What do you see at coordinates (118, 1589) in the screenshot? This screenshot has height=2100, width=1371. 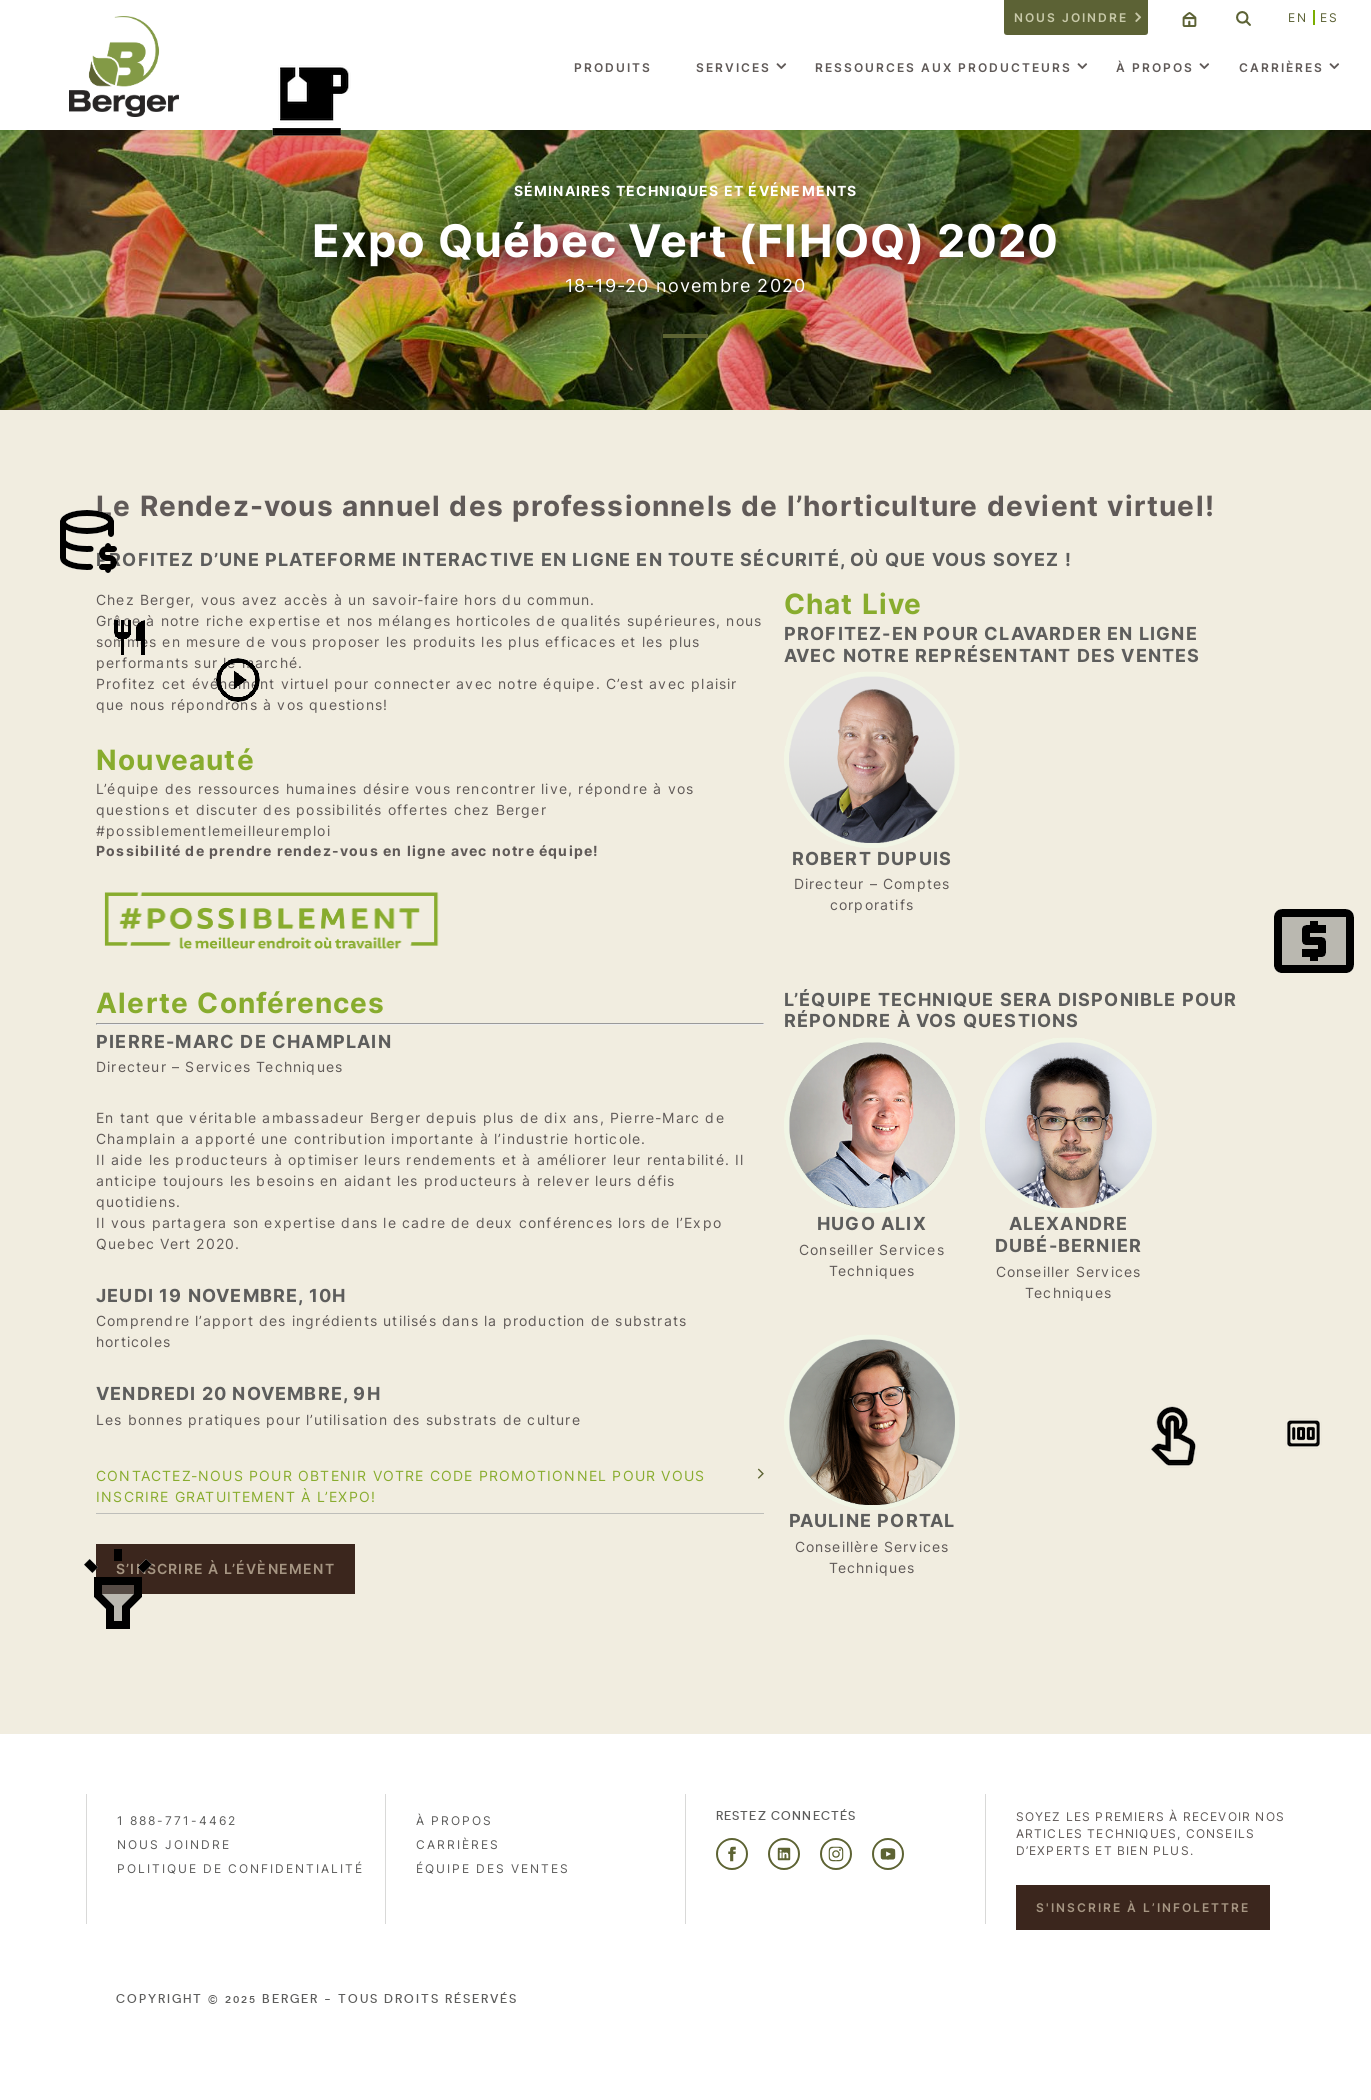 I see `highlight selected text` at bounding box center [118, 1589].